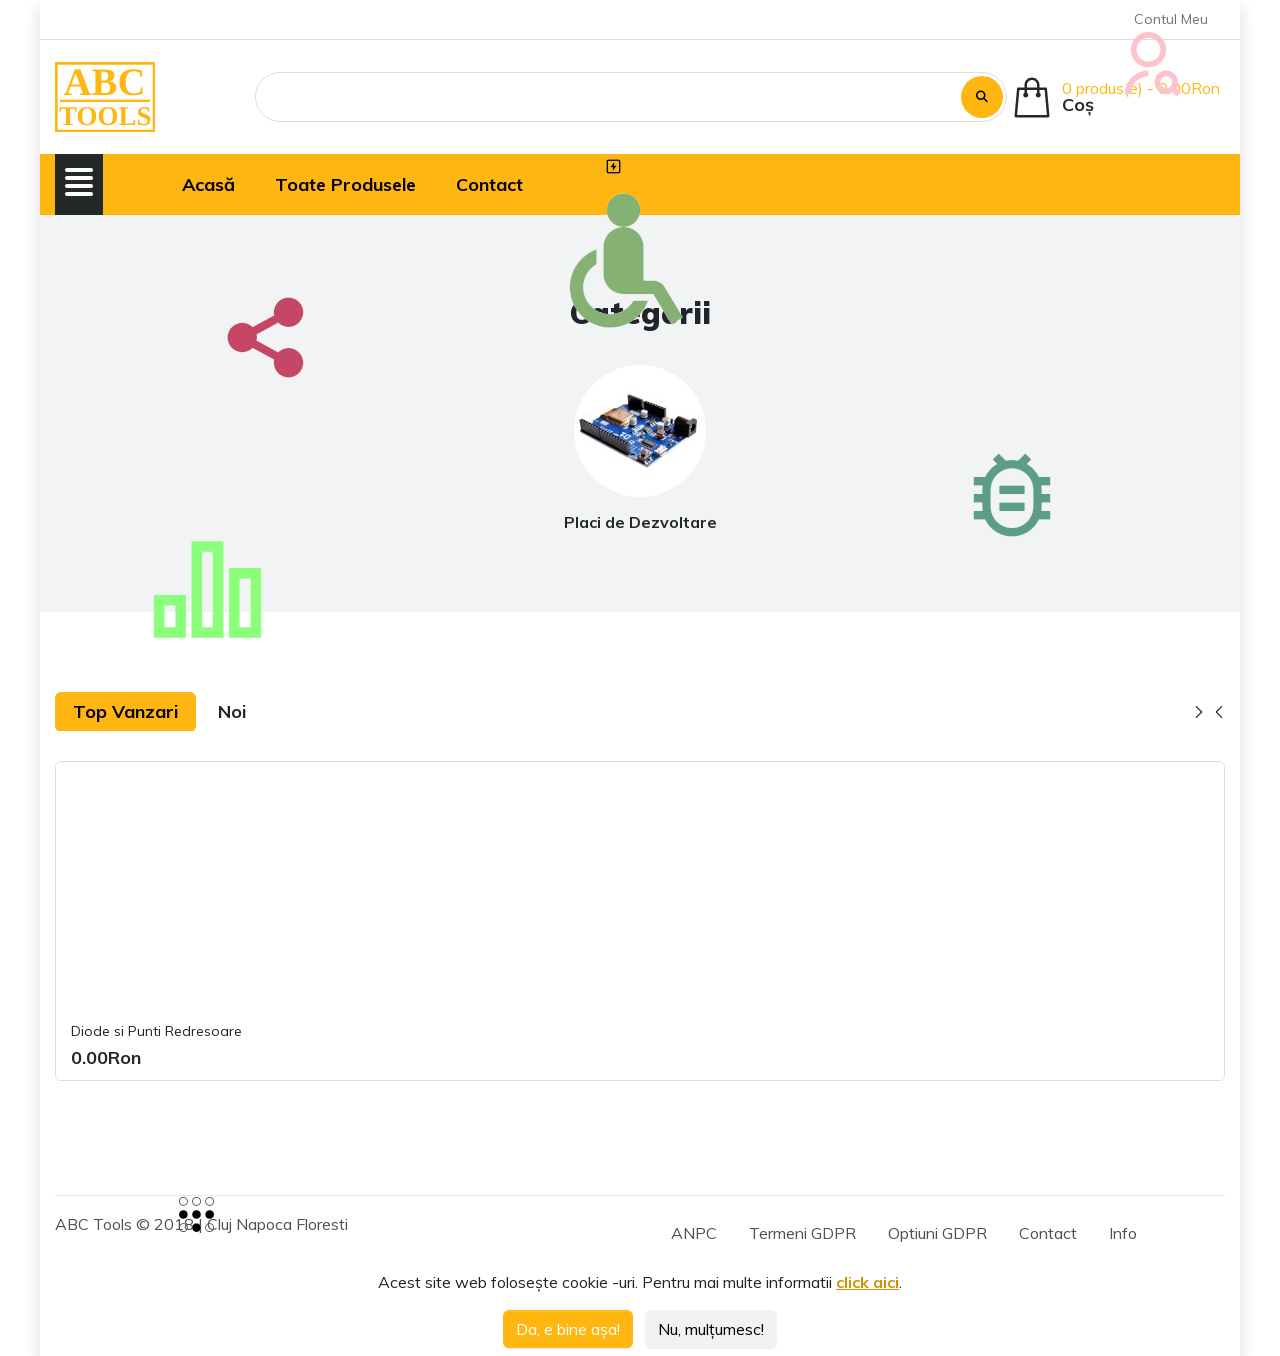  What do you see at coordinates (1148, 64) in the screenshot?
I see `search for a user or contact` at bounding box center [1148, 64].